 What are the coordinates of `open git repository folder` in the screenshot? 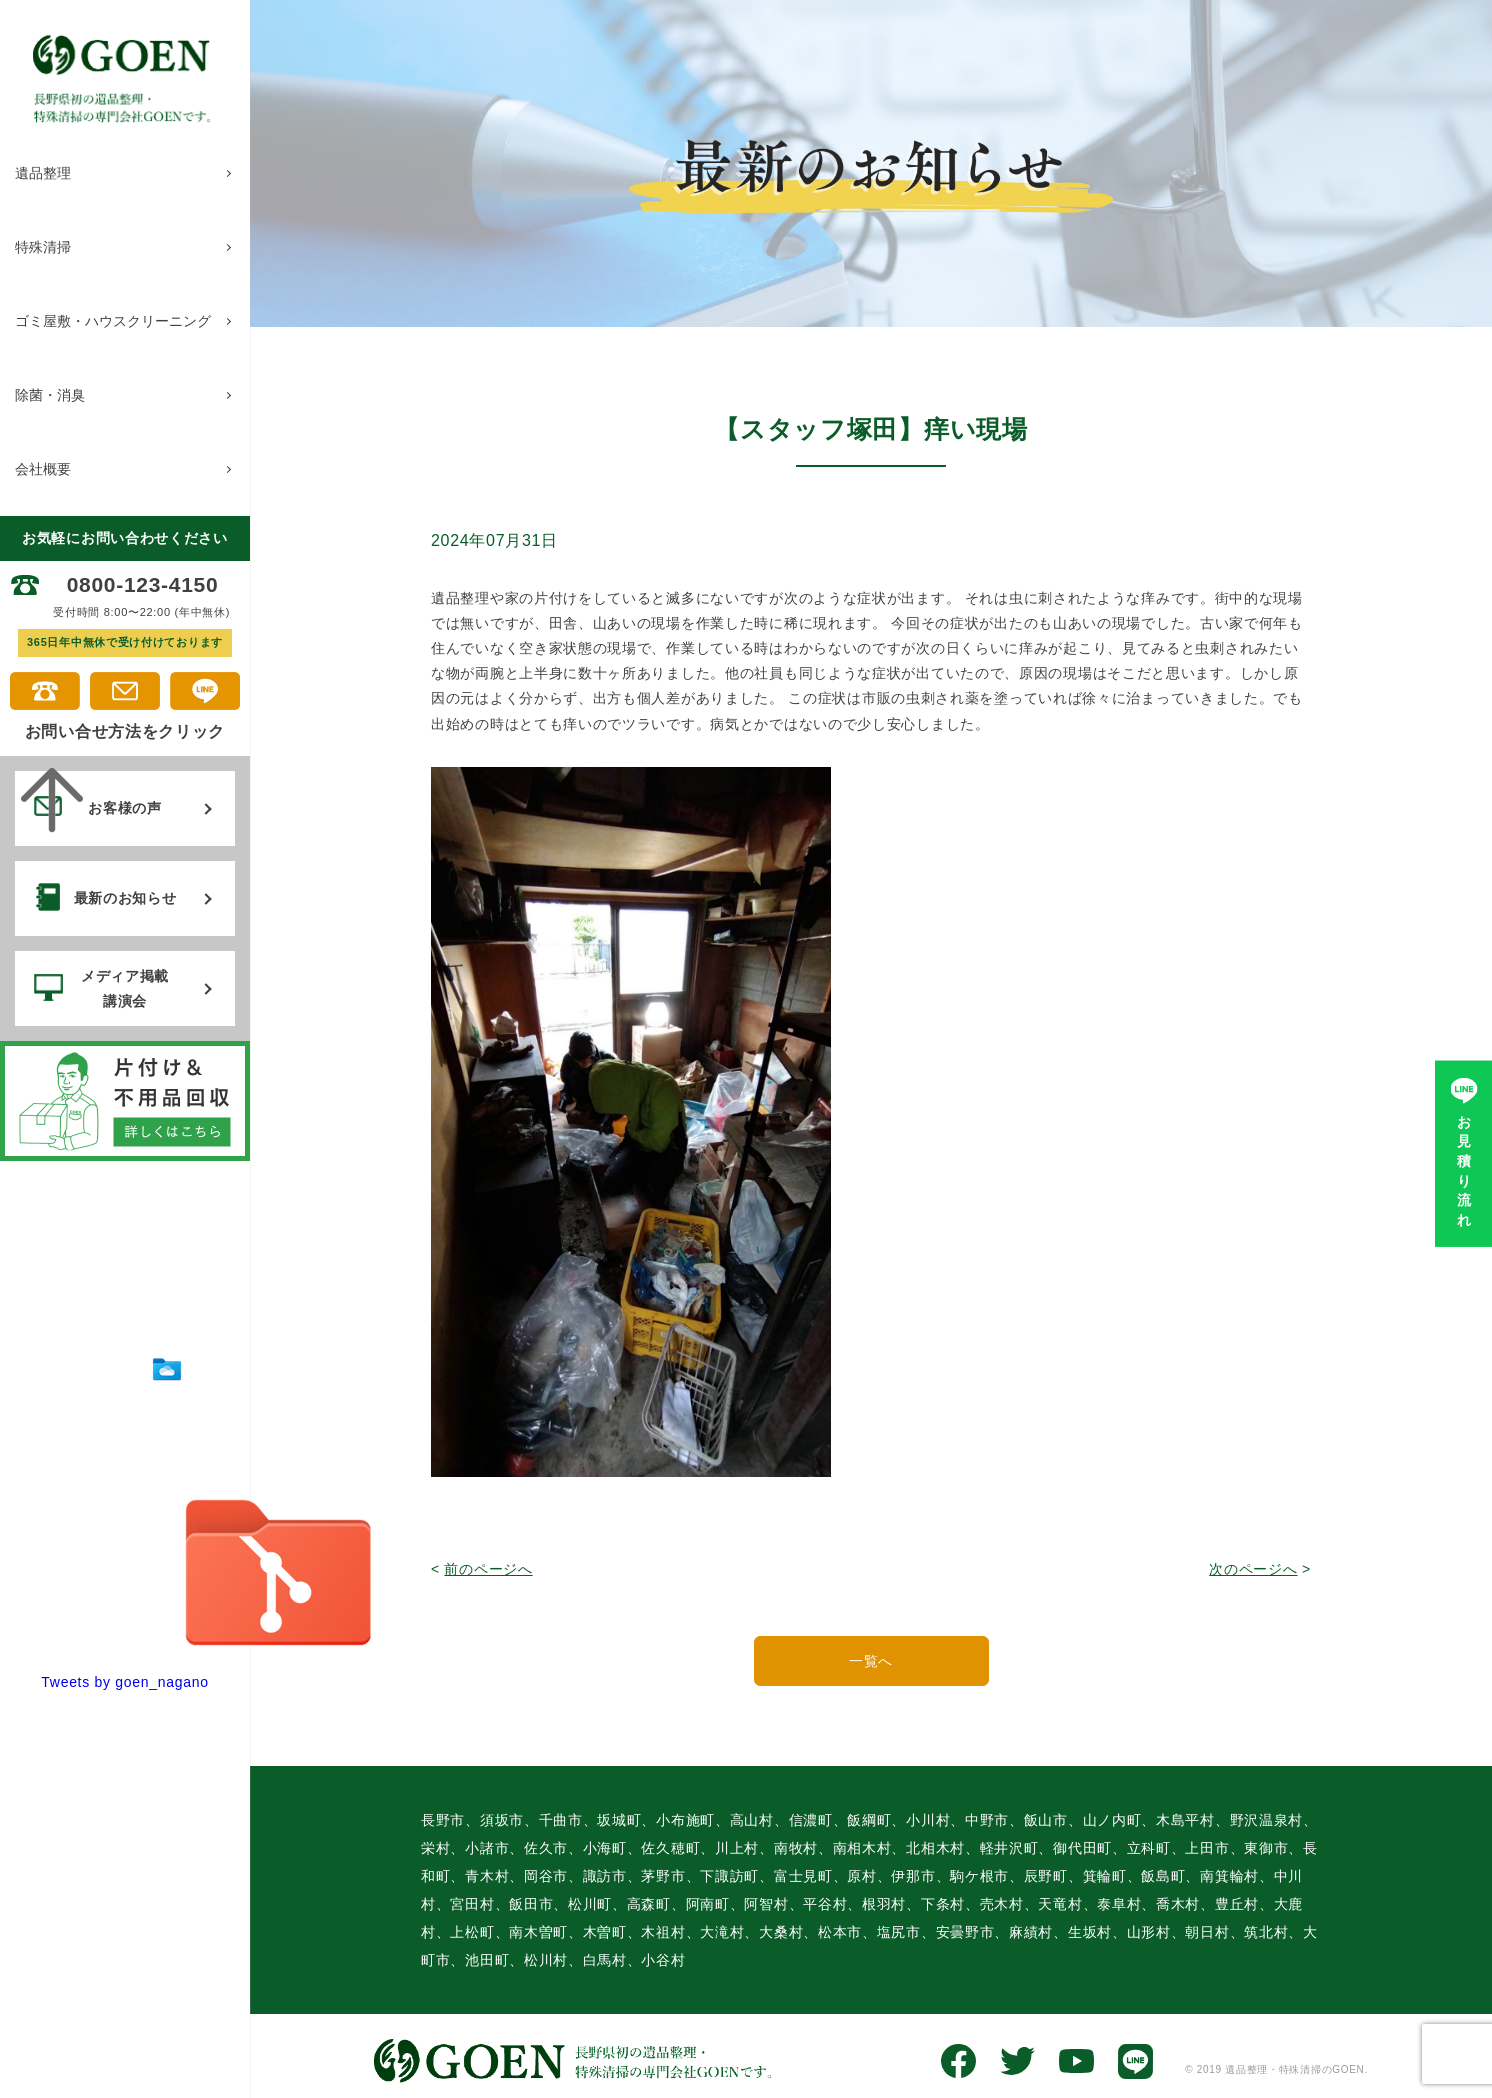 It's located at (277, 1577).